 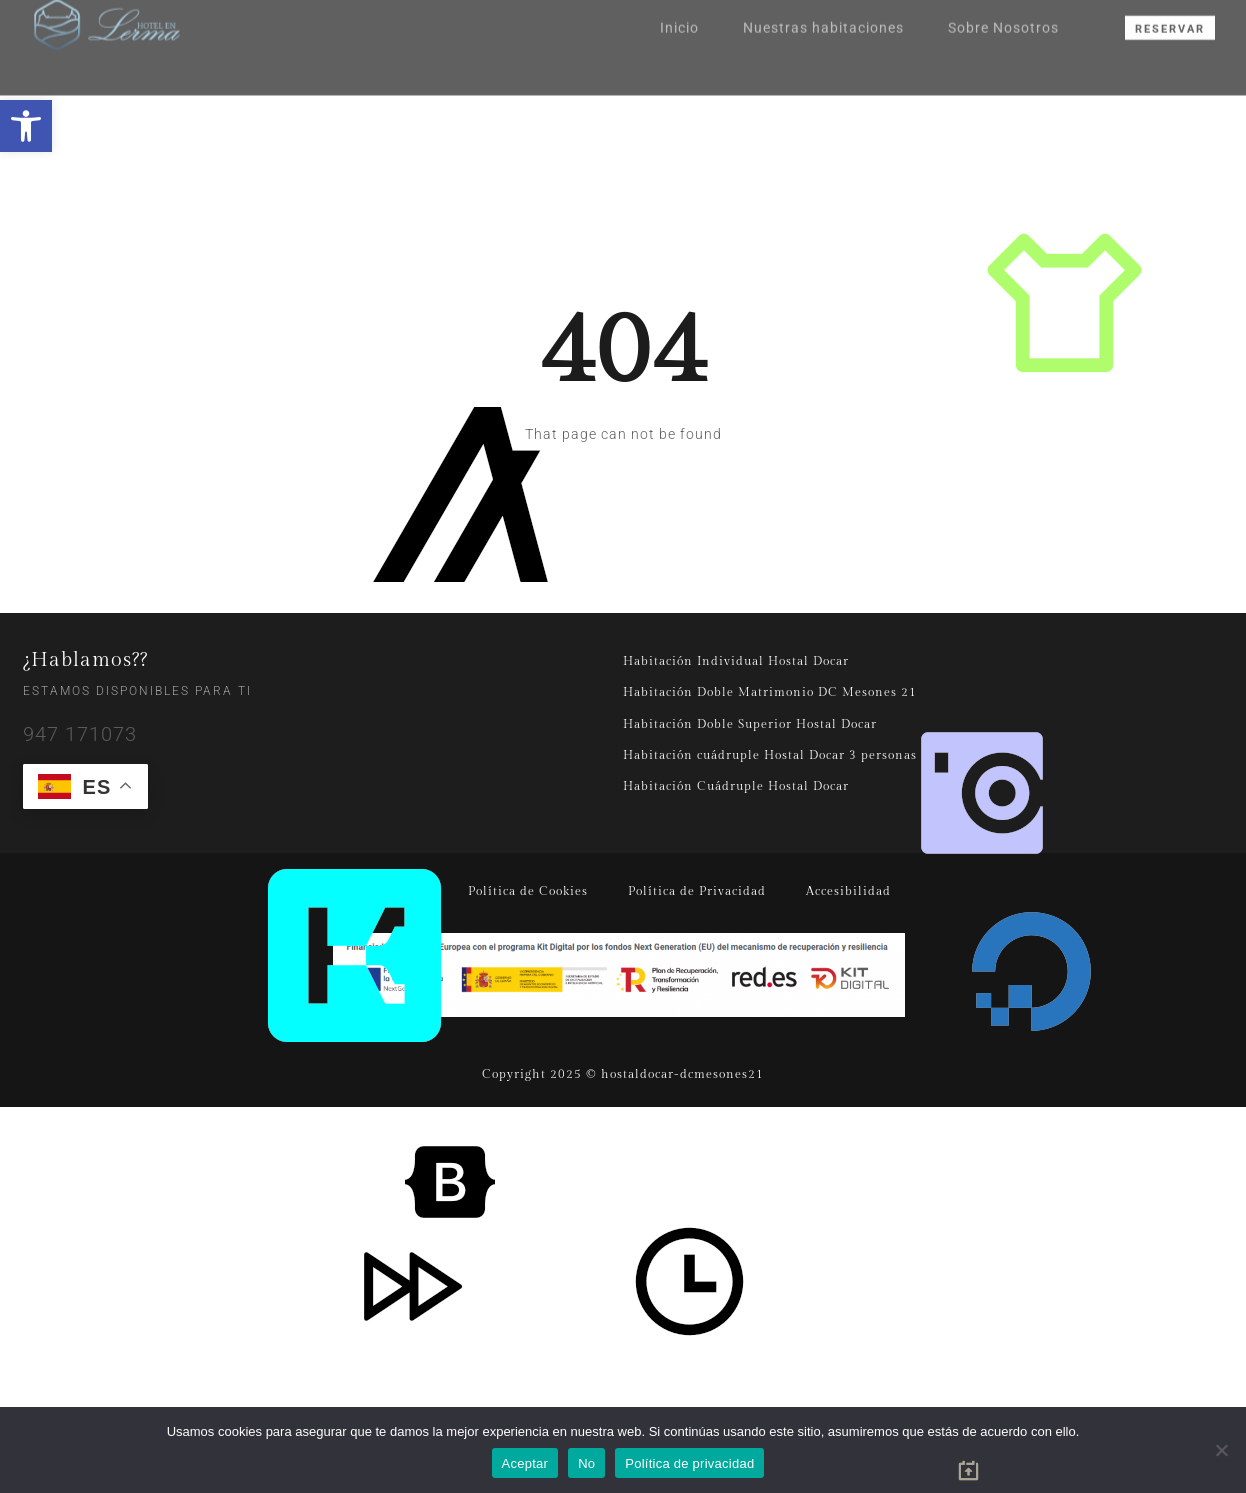 I want to click on algorand cryptocurrency or blockchain platform logo, so click(x=460, y=494).